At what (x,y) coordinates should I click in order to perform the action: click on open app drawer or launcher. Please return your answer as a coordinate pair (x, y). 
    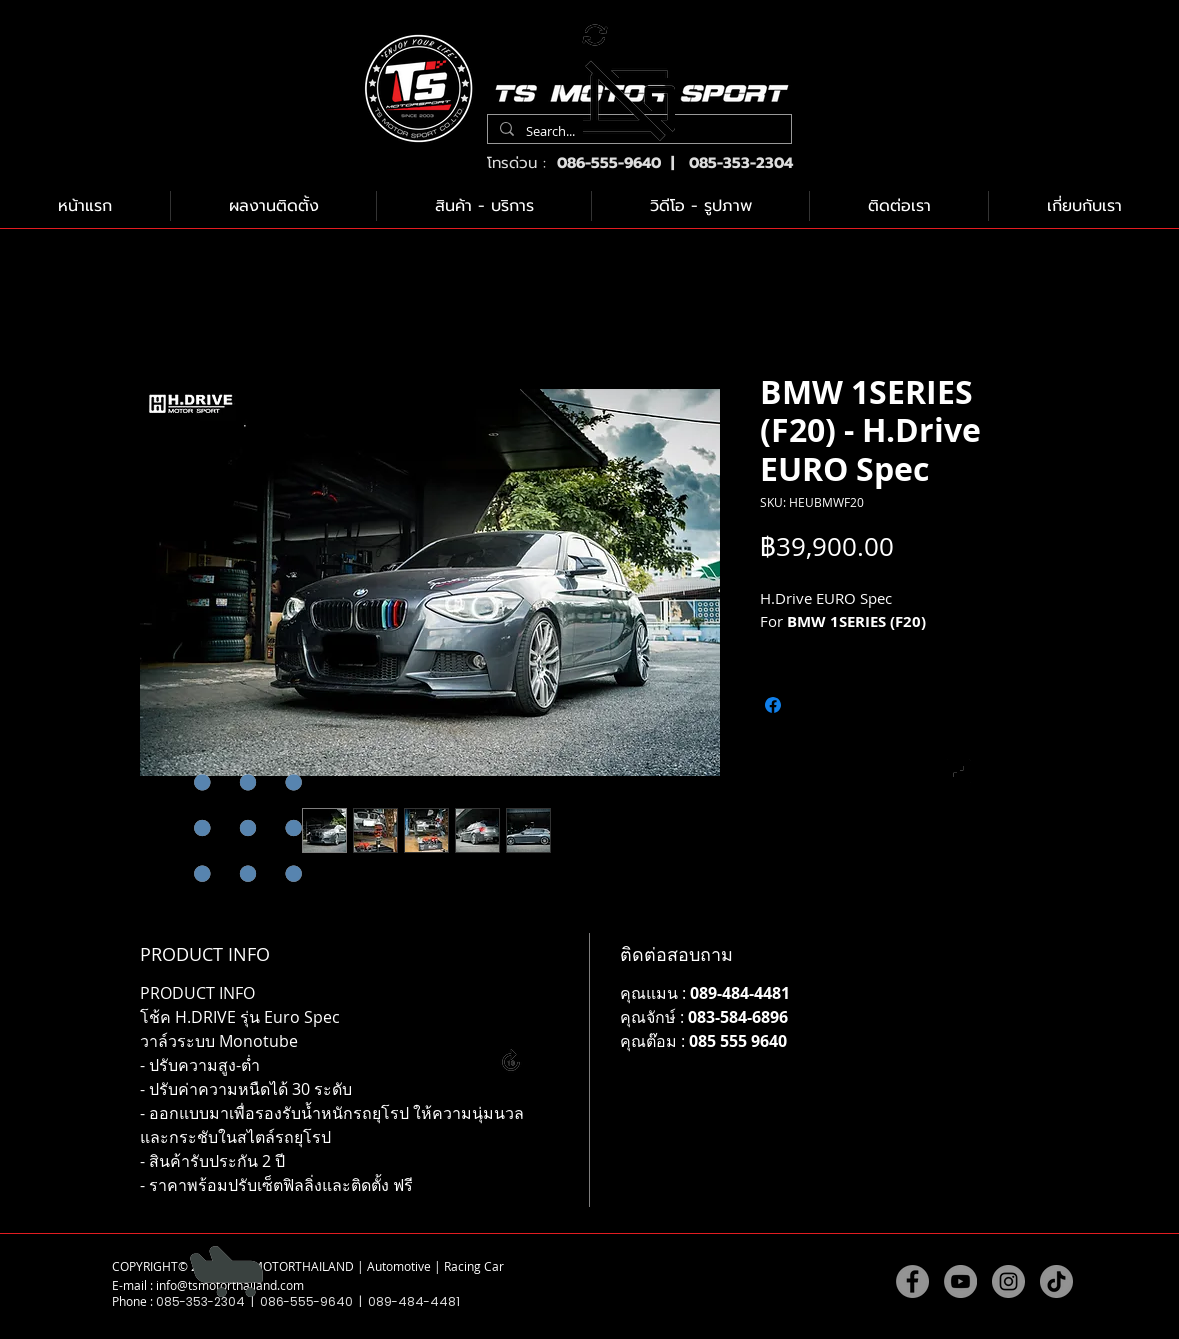
    Looking at the image, I should click on (248, 828).